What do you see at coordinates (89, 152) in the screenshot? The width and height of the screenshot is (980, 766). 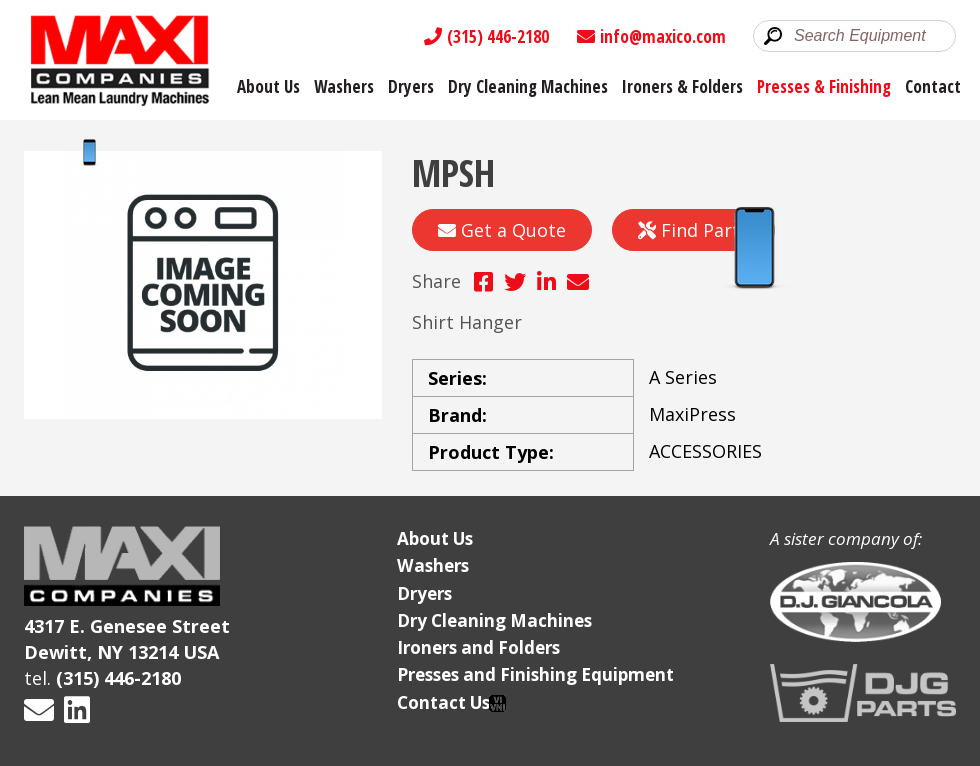 I see `iPhone SE device icon for system identification` at bounding box center [89, 152].